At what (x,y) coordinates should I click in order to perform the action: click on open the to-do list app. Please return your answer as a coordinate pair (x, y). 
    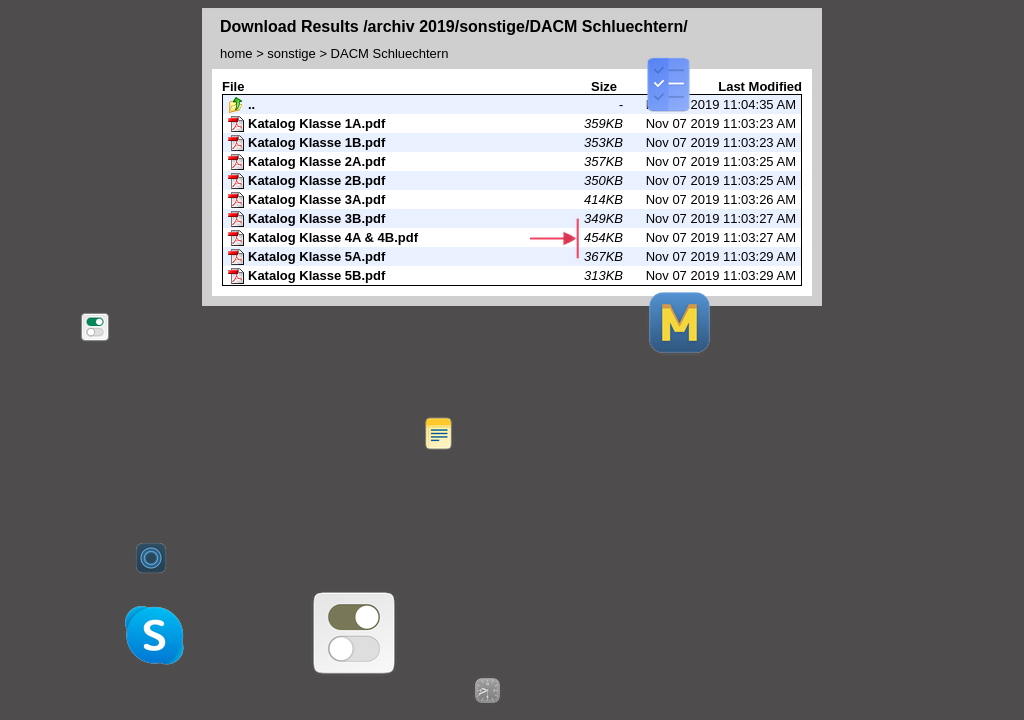
    Looking at the image, I should click on (668, 84).